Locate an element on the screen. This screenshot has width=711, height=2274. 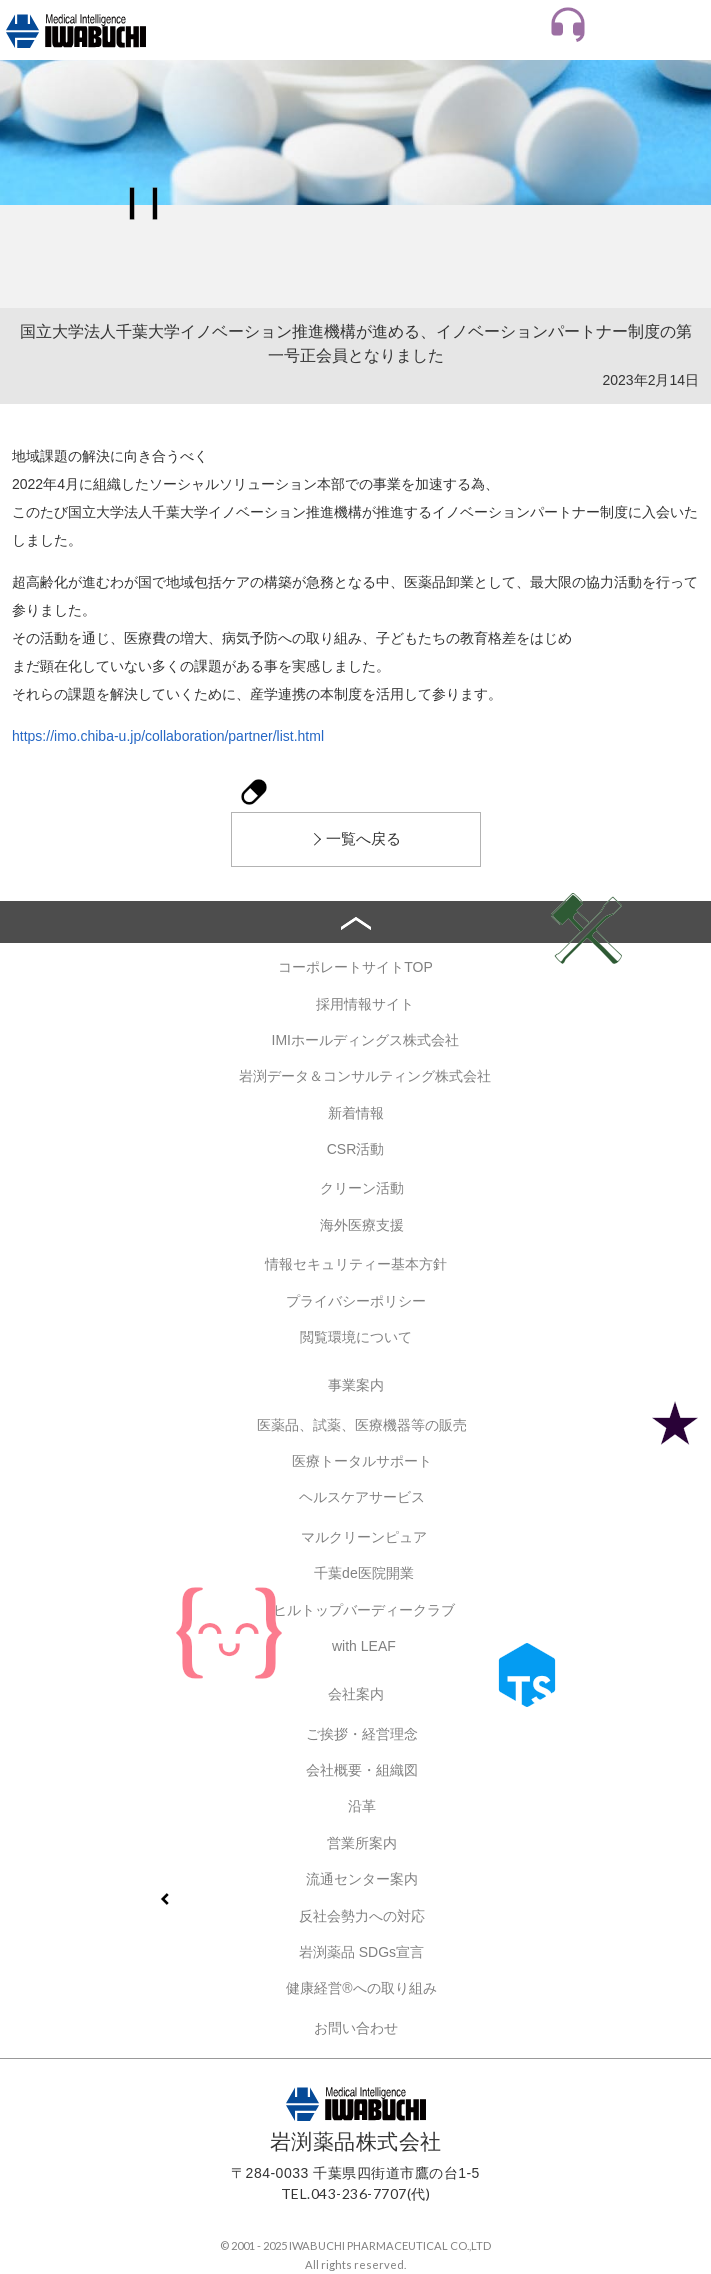
visit exercism coding practice platform is located at coordinates (229, 1633).